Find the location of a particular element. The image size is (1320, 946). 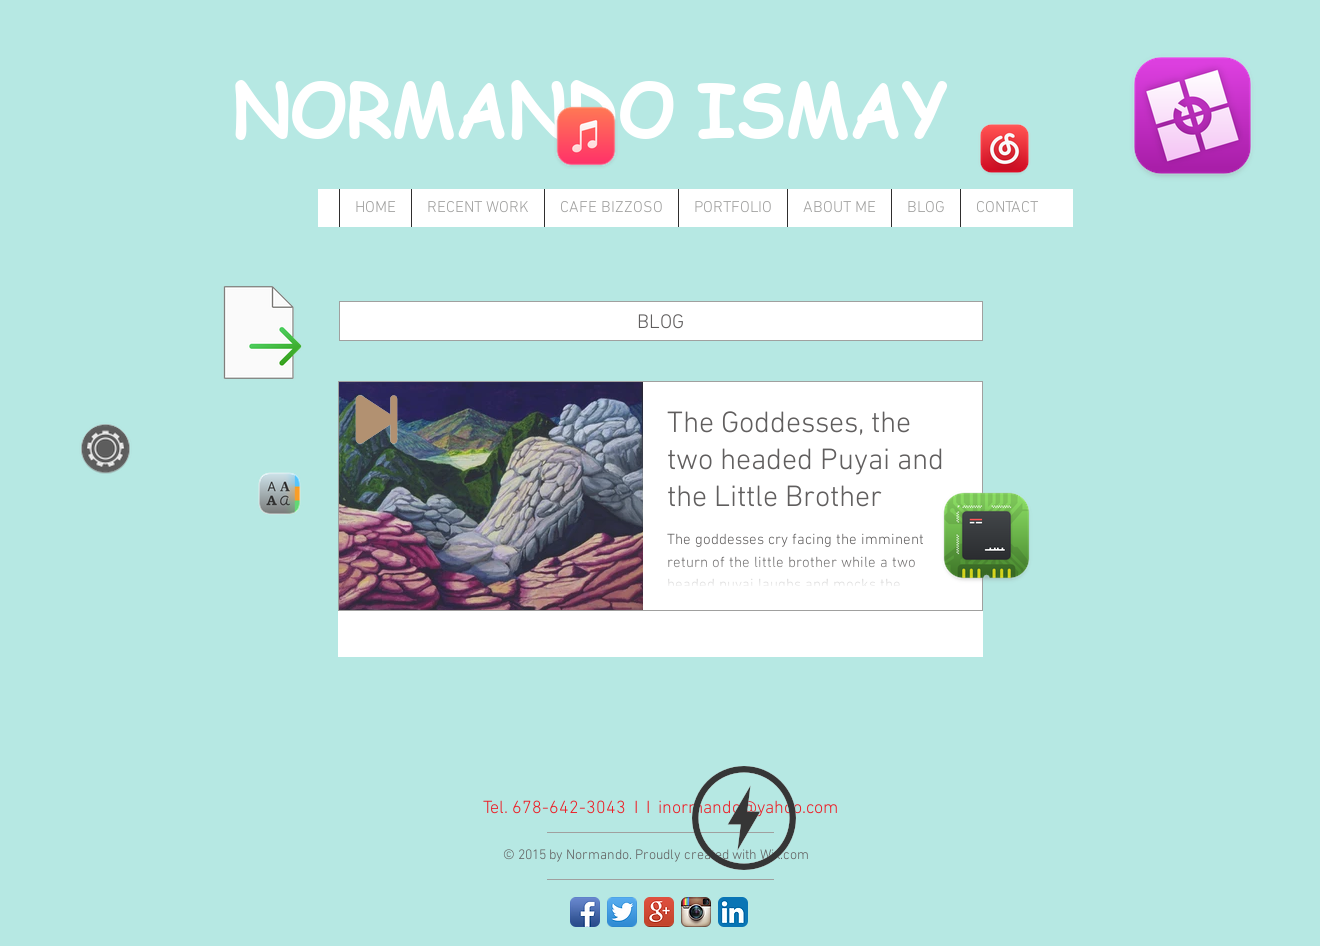

open wallstreet control app is located at coordinates (1192, 115).